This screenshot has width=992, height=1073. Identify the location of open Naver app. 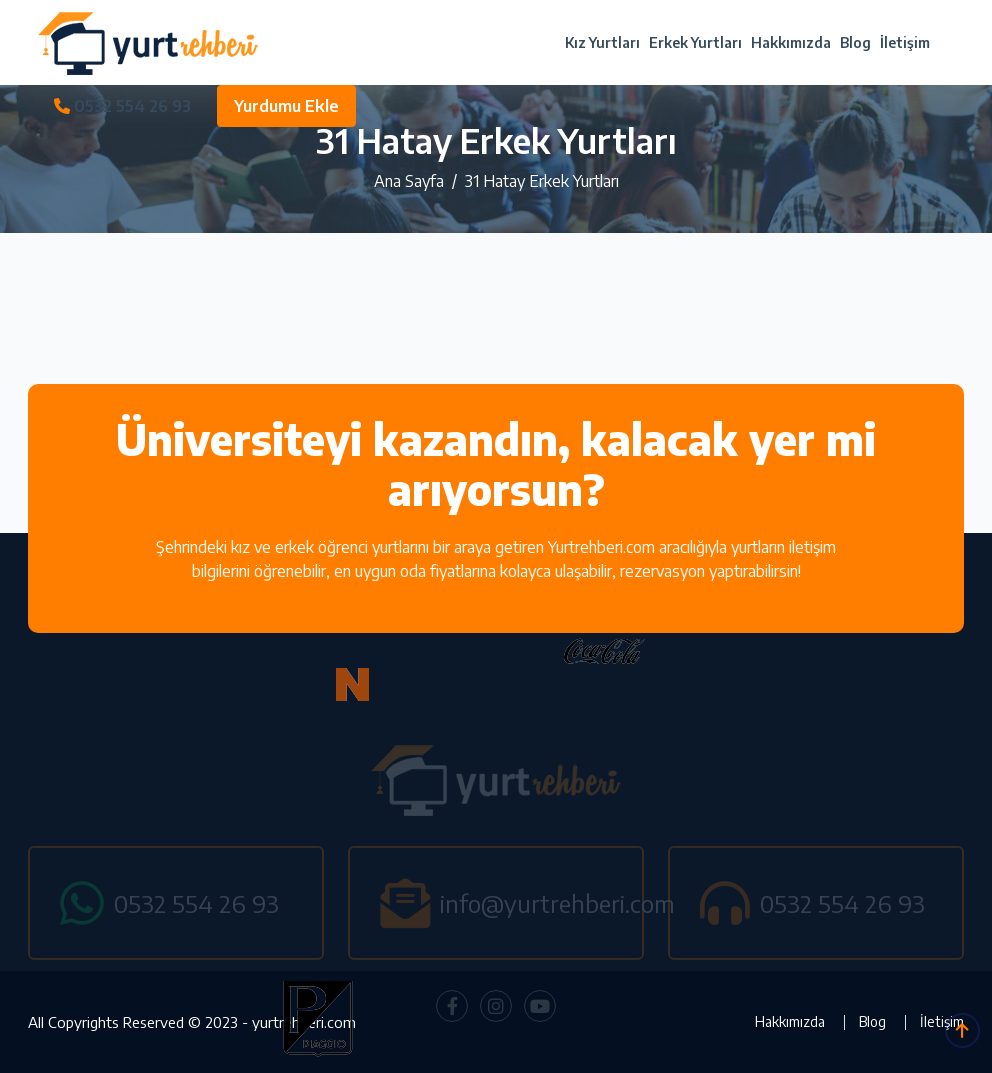
(352, 684).